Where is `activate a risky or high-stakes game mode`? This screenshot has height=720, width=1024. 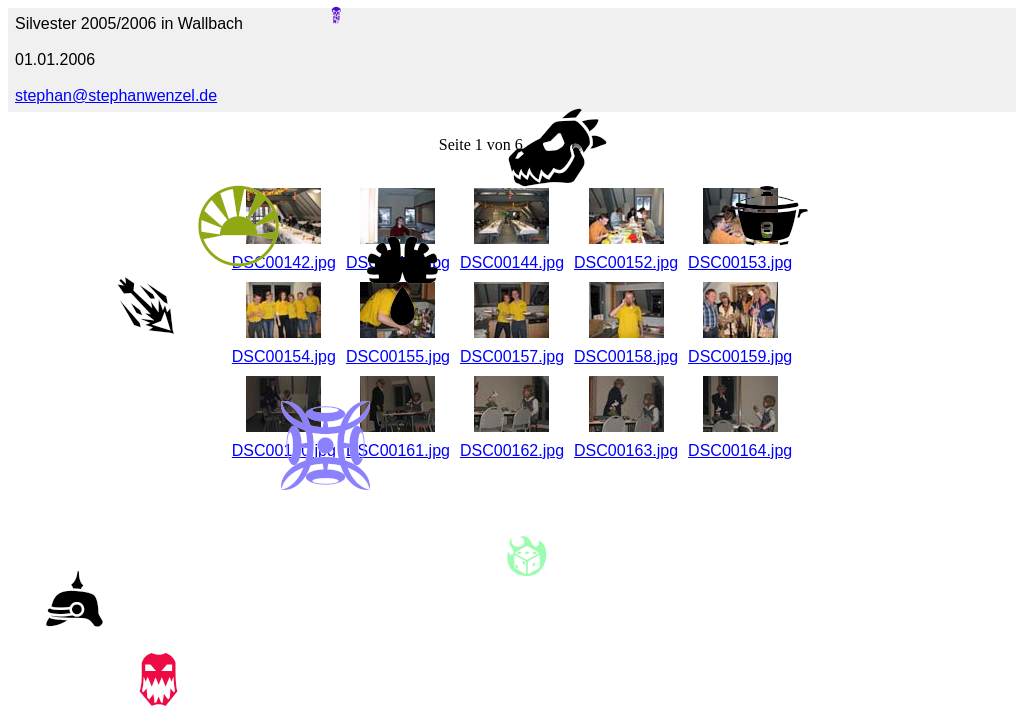 activate a risky or high-stakes game mode is located at coordinates (527, 556).